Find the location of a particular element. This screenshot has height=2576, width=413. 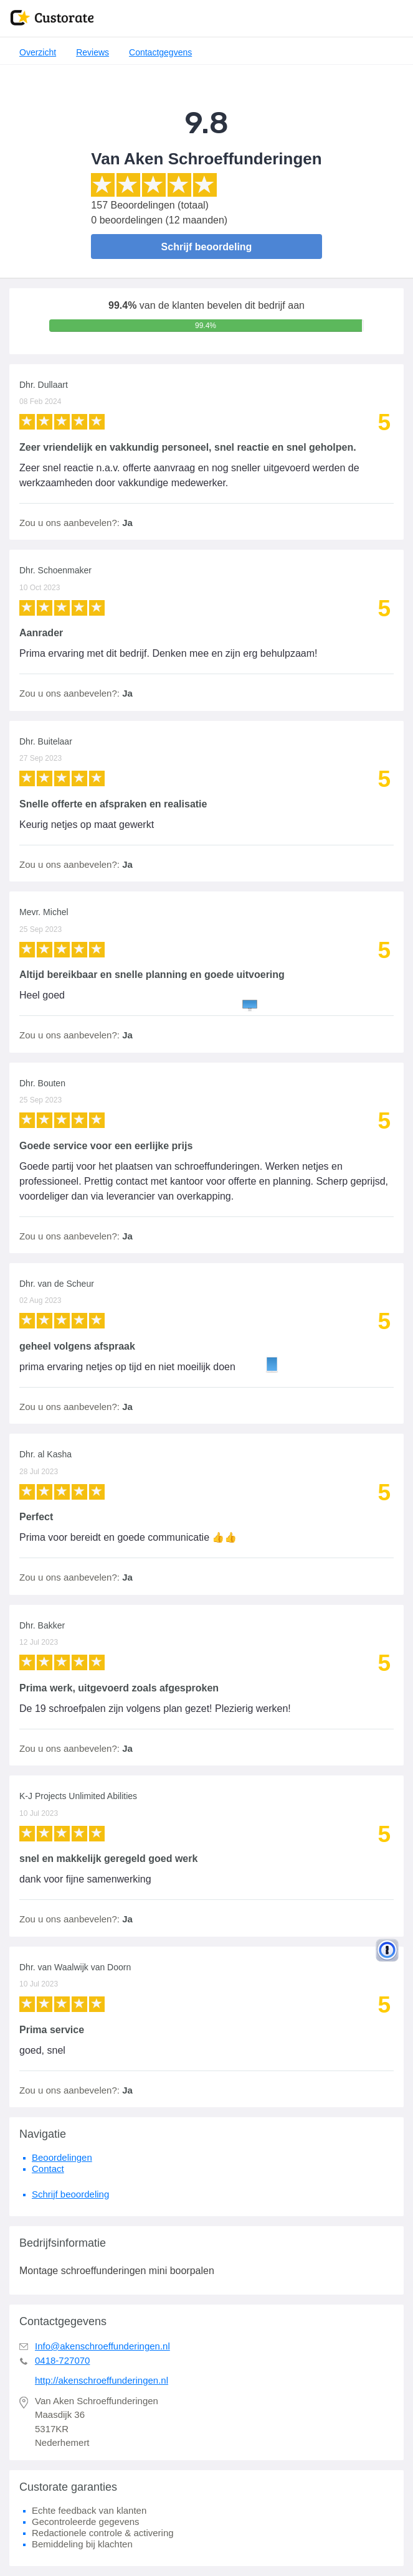

apple studio display monitor is located at coordinates (250, 1005).